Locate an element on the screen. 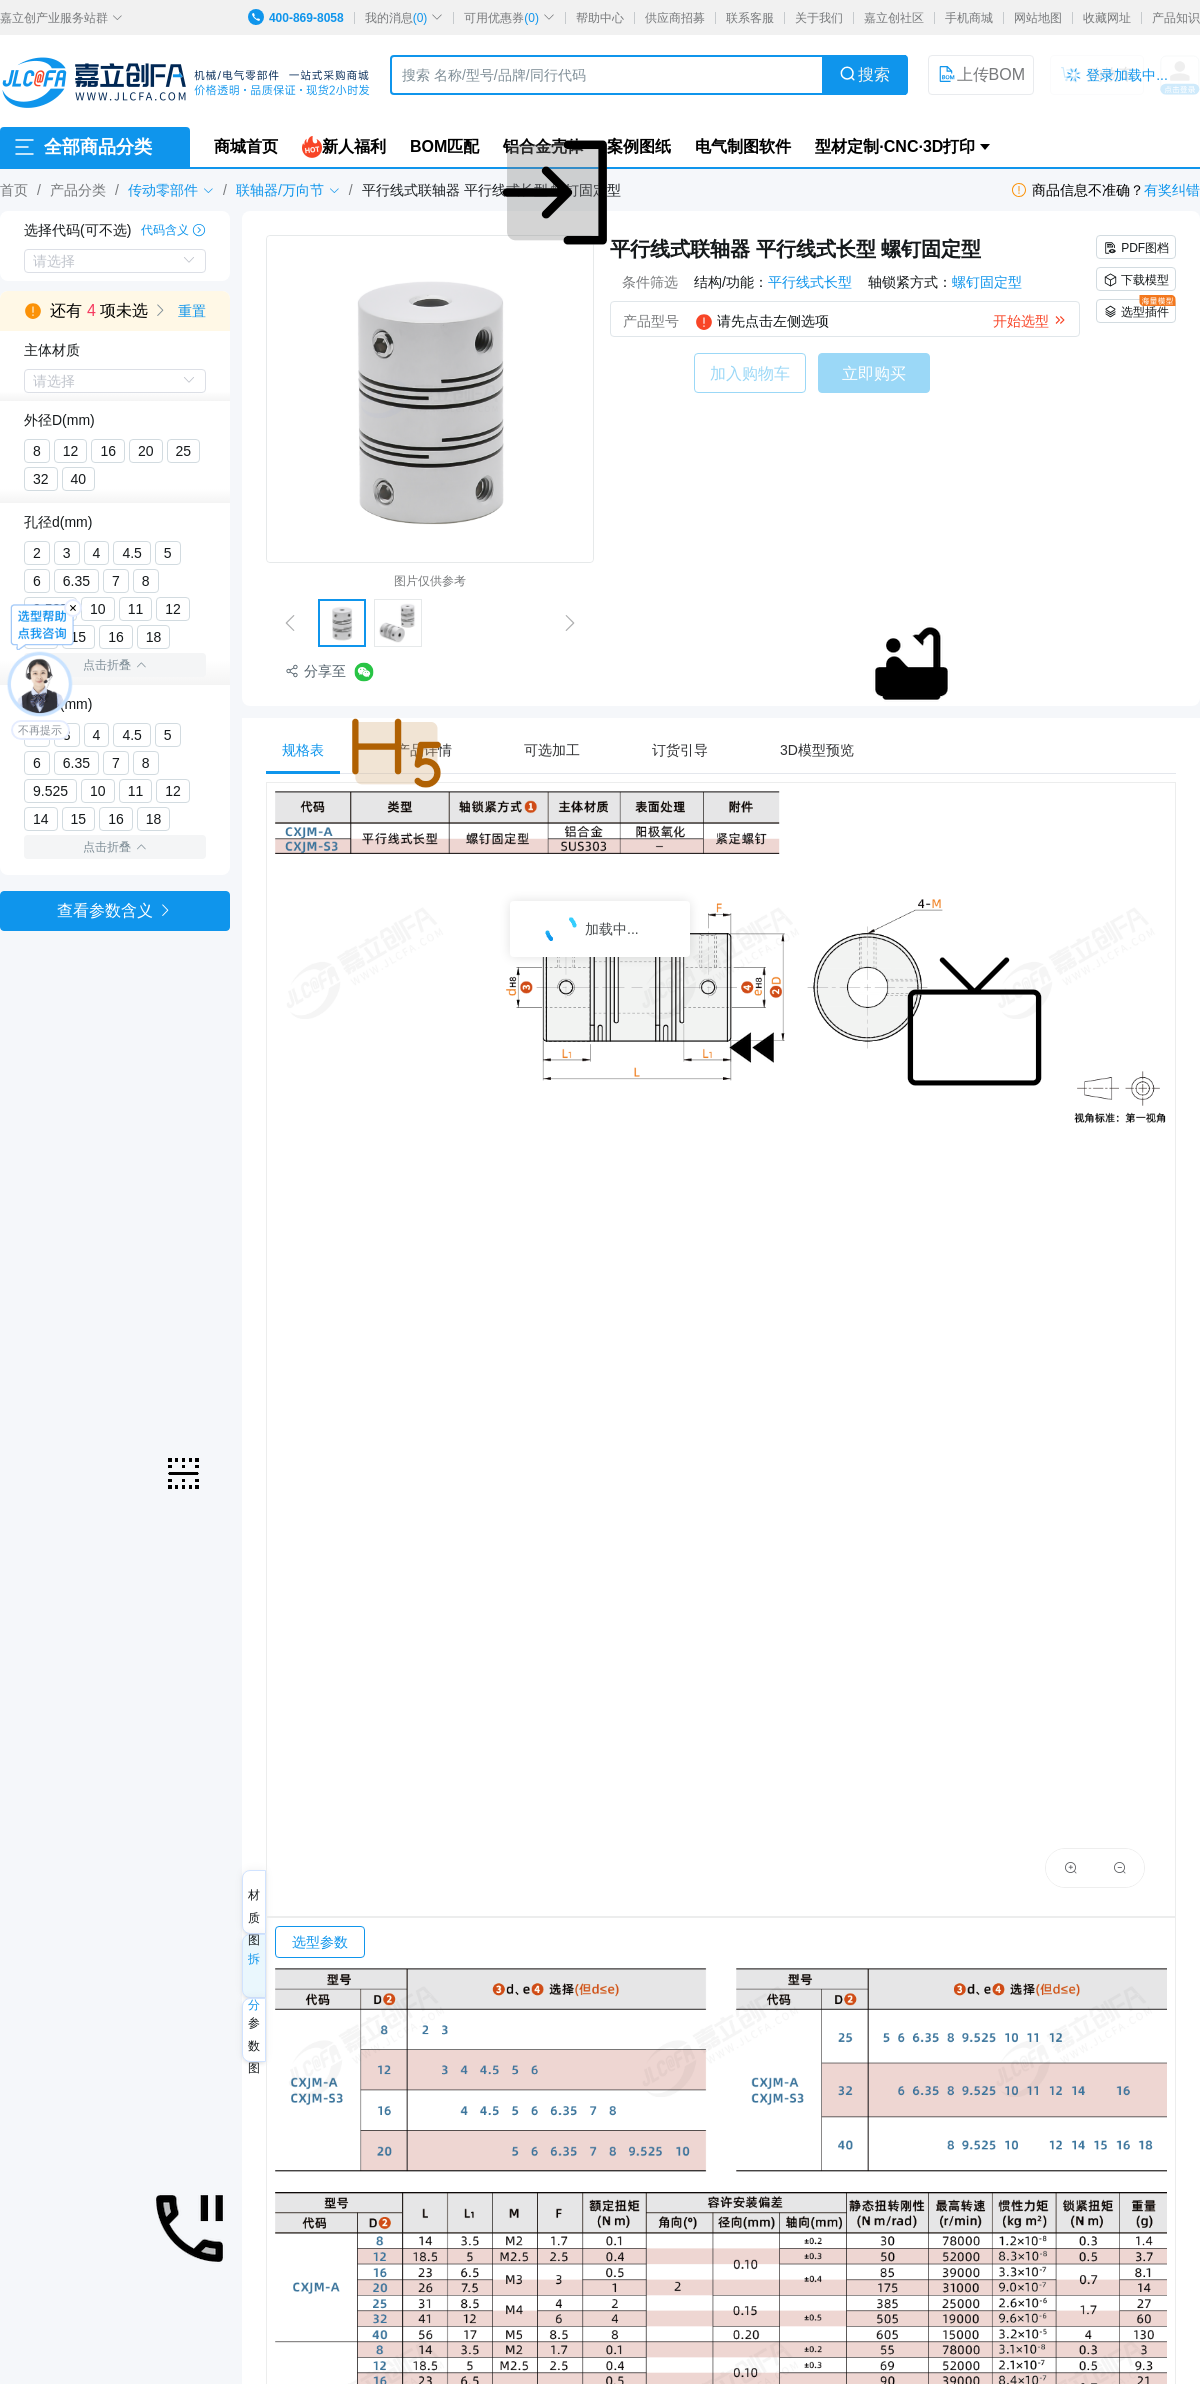 The width and height of the screenshot is (1200, 2384). call on hold is located at coordinates (189, 2228).